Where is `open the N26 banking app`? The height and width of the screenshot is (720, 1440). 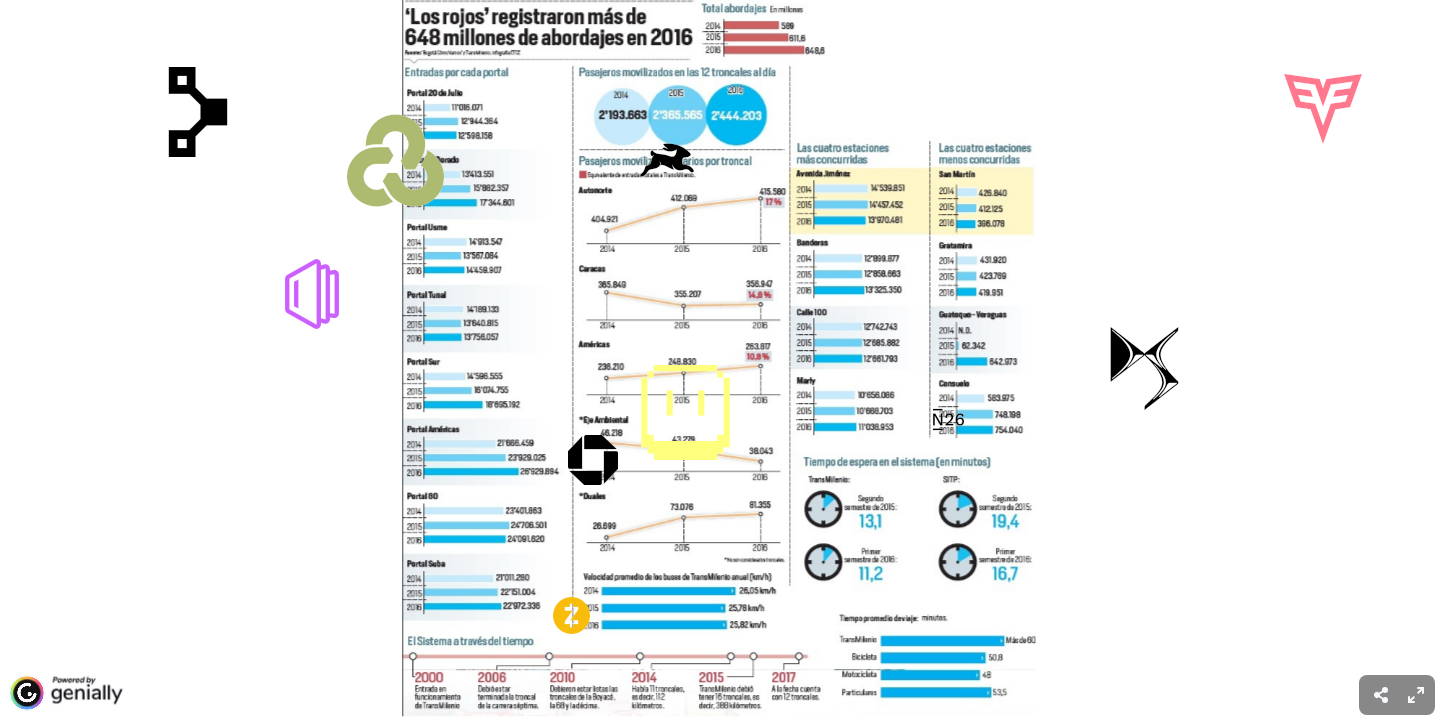
open the N26 banking app is located at coordinates (948, 419).